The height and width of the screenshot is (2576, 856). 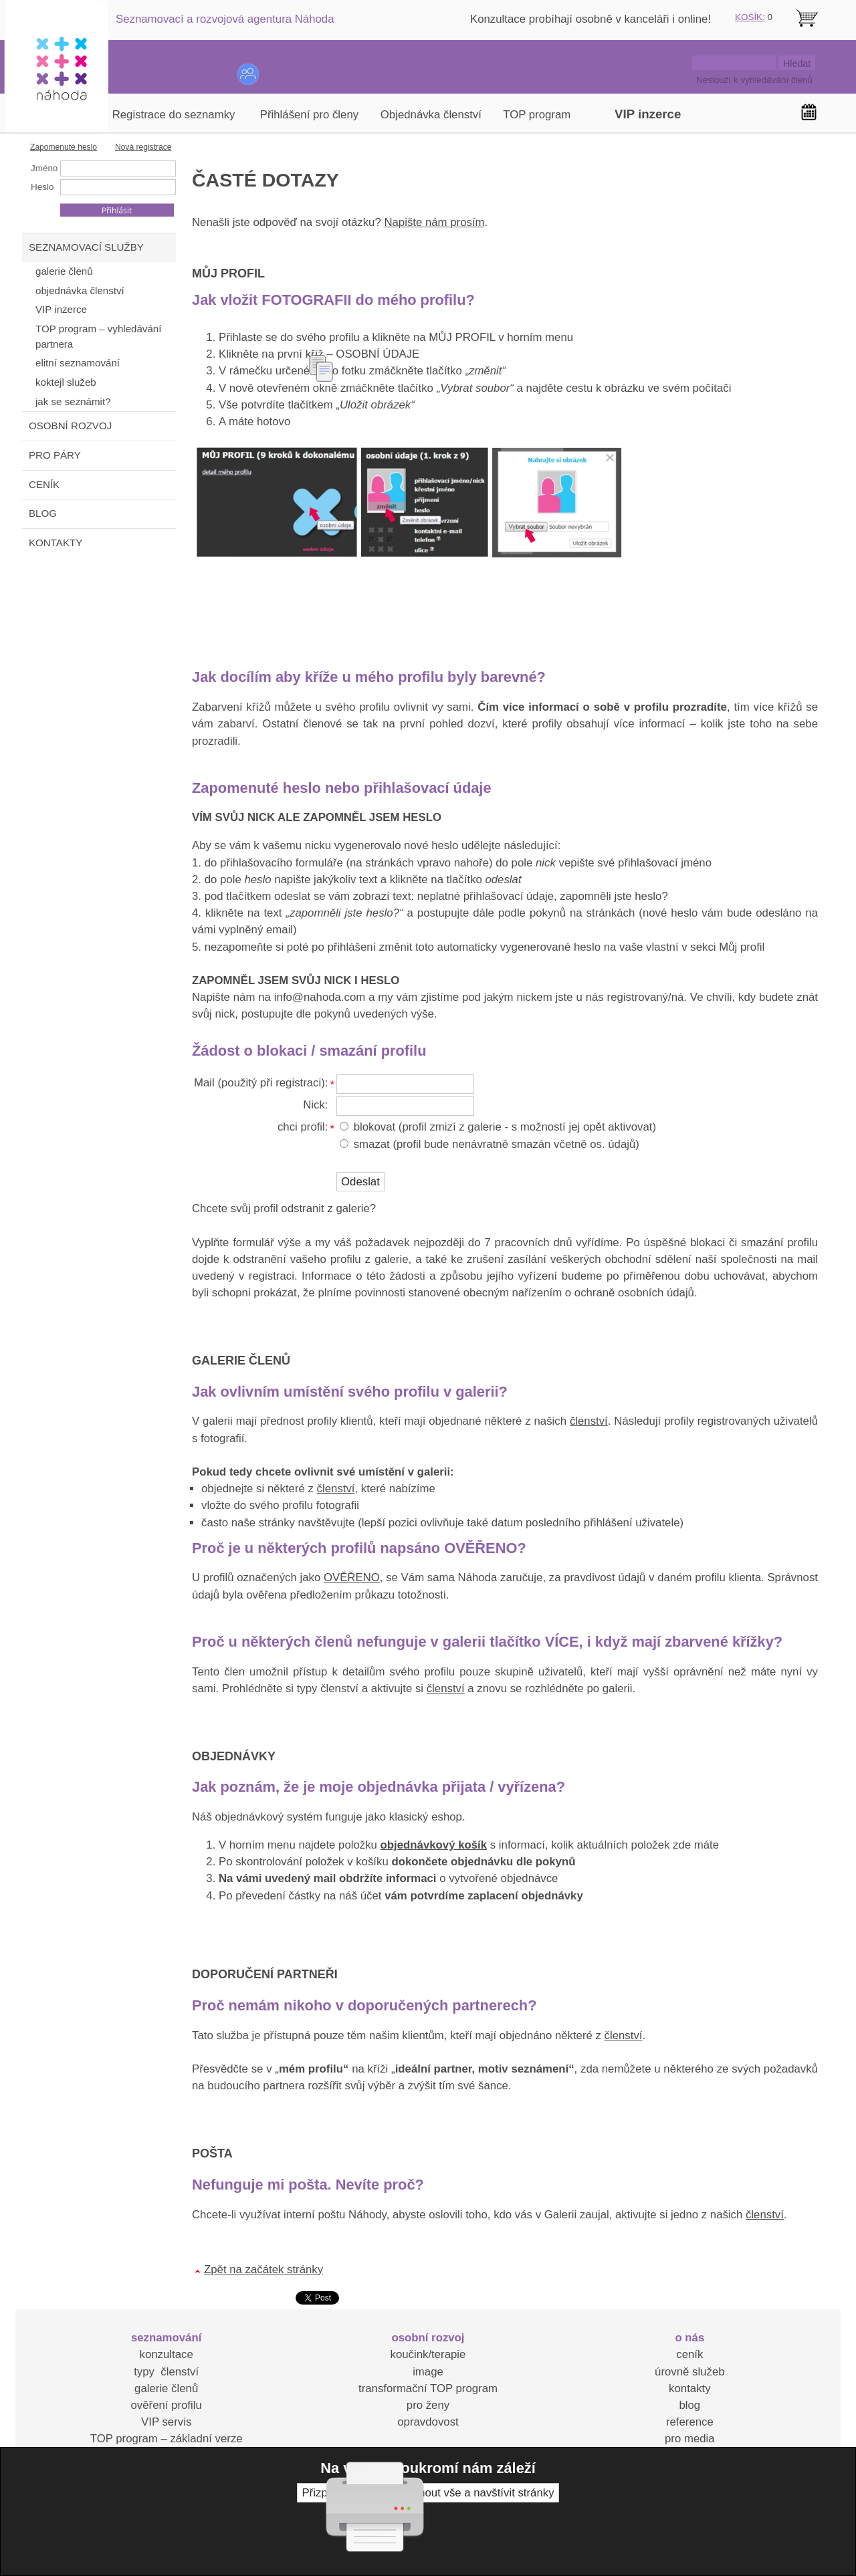 What do you see at coordinates (374, 2506) in the screenshot?
I see `print the current document` at bounding box center [374, 2506].